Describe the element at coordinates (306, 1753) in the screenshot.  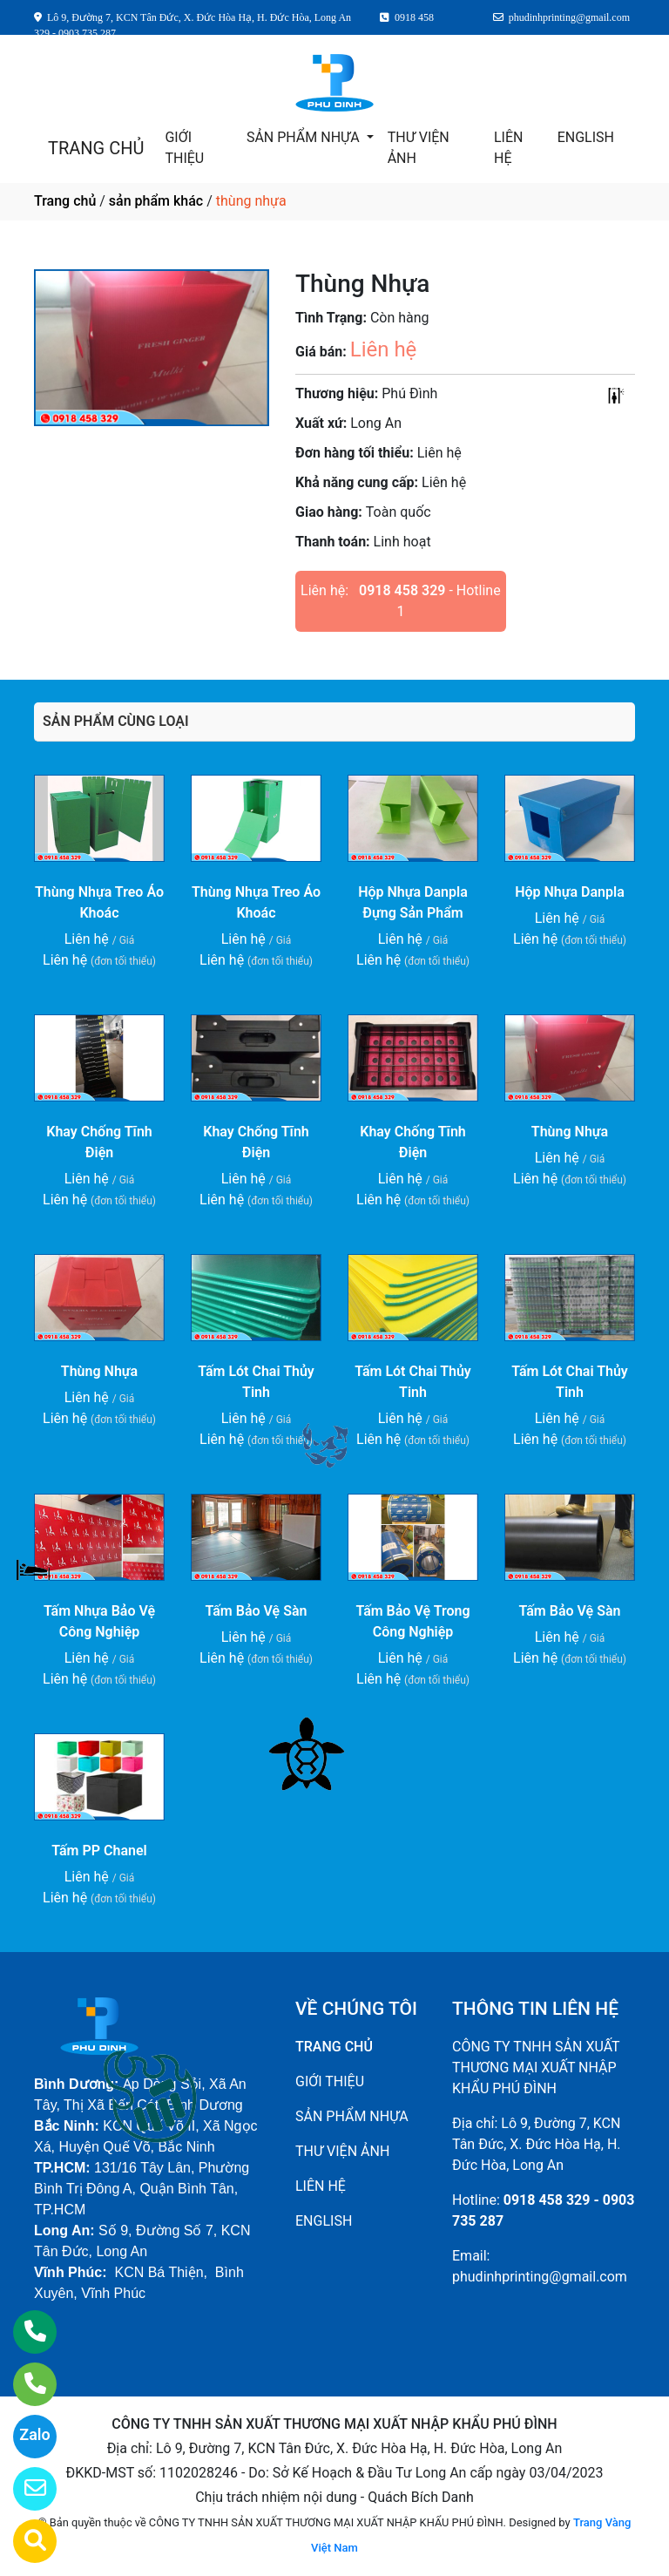
I see `indicates slow loading or processing speed` at that location.